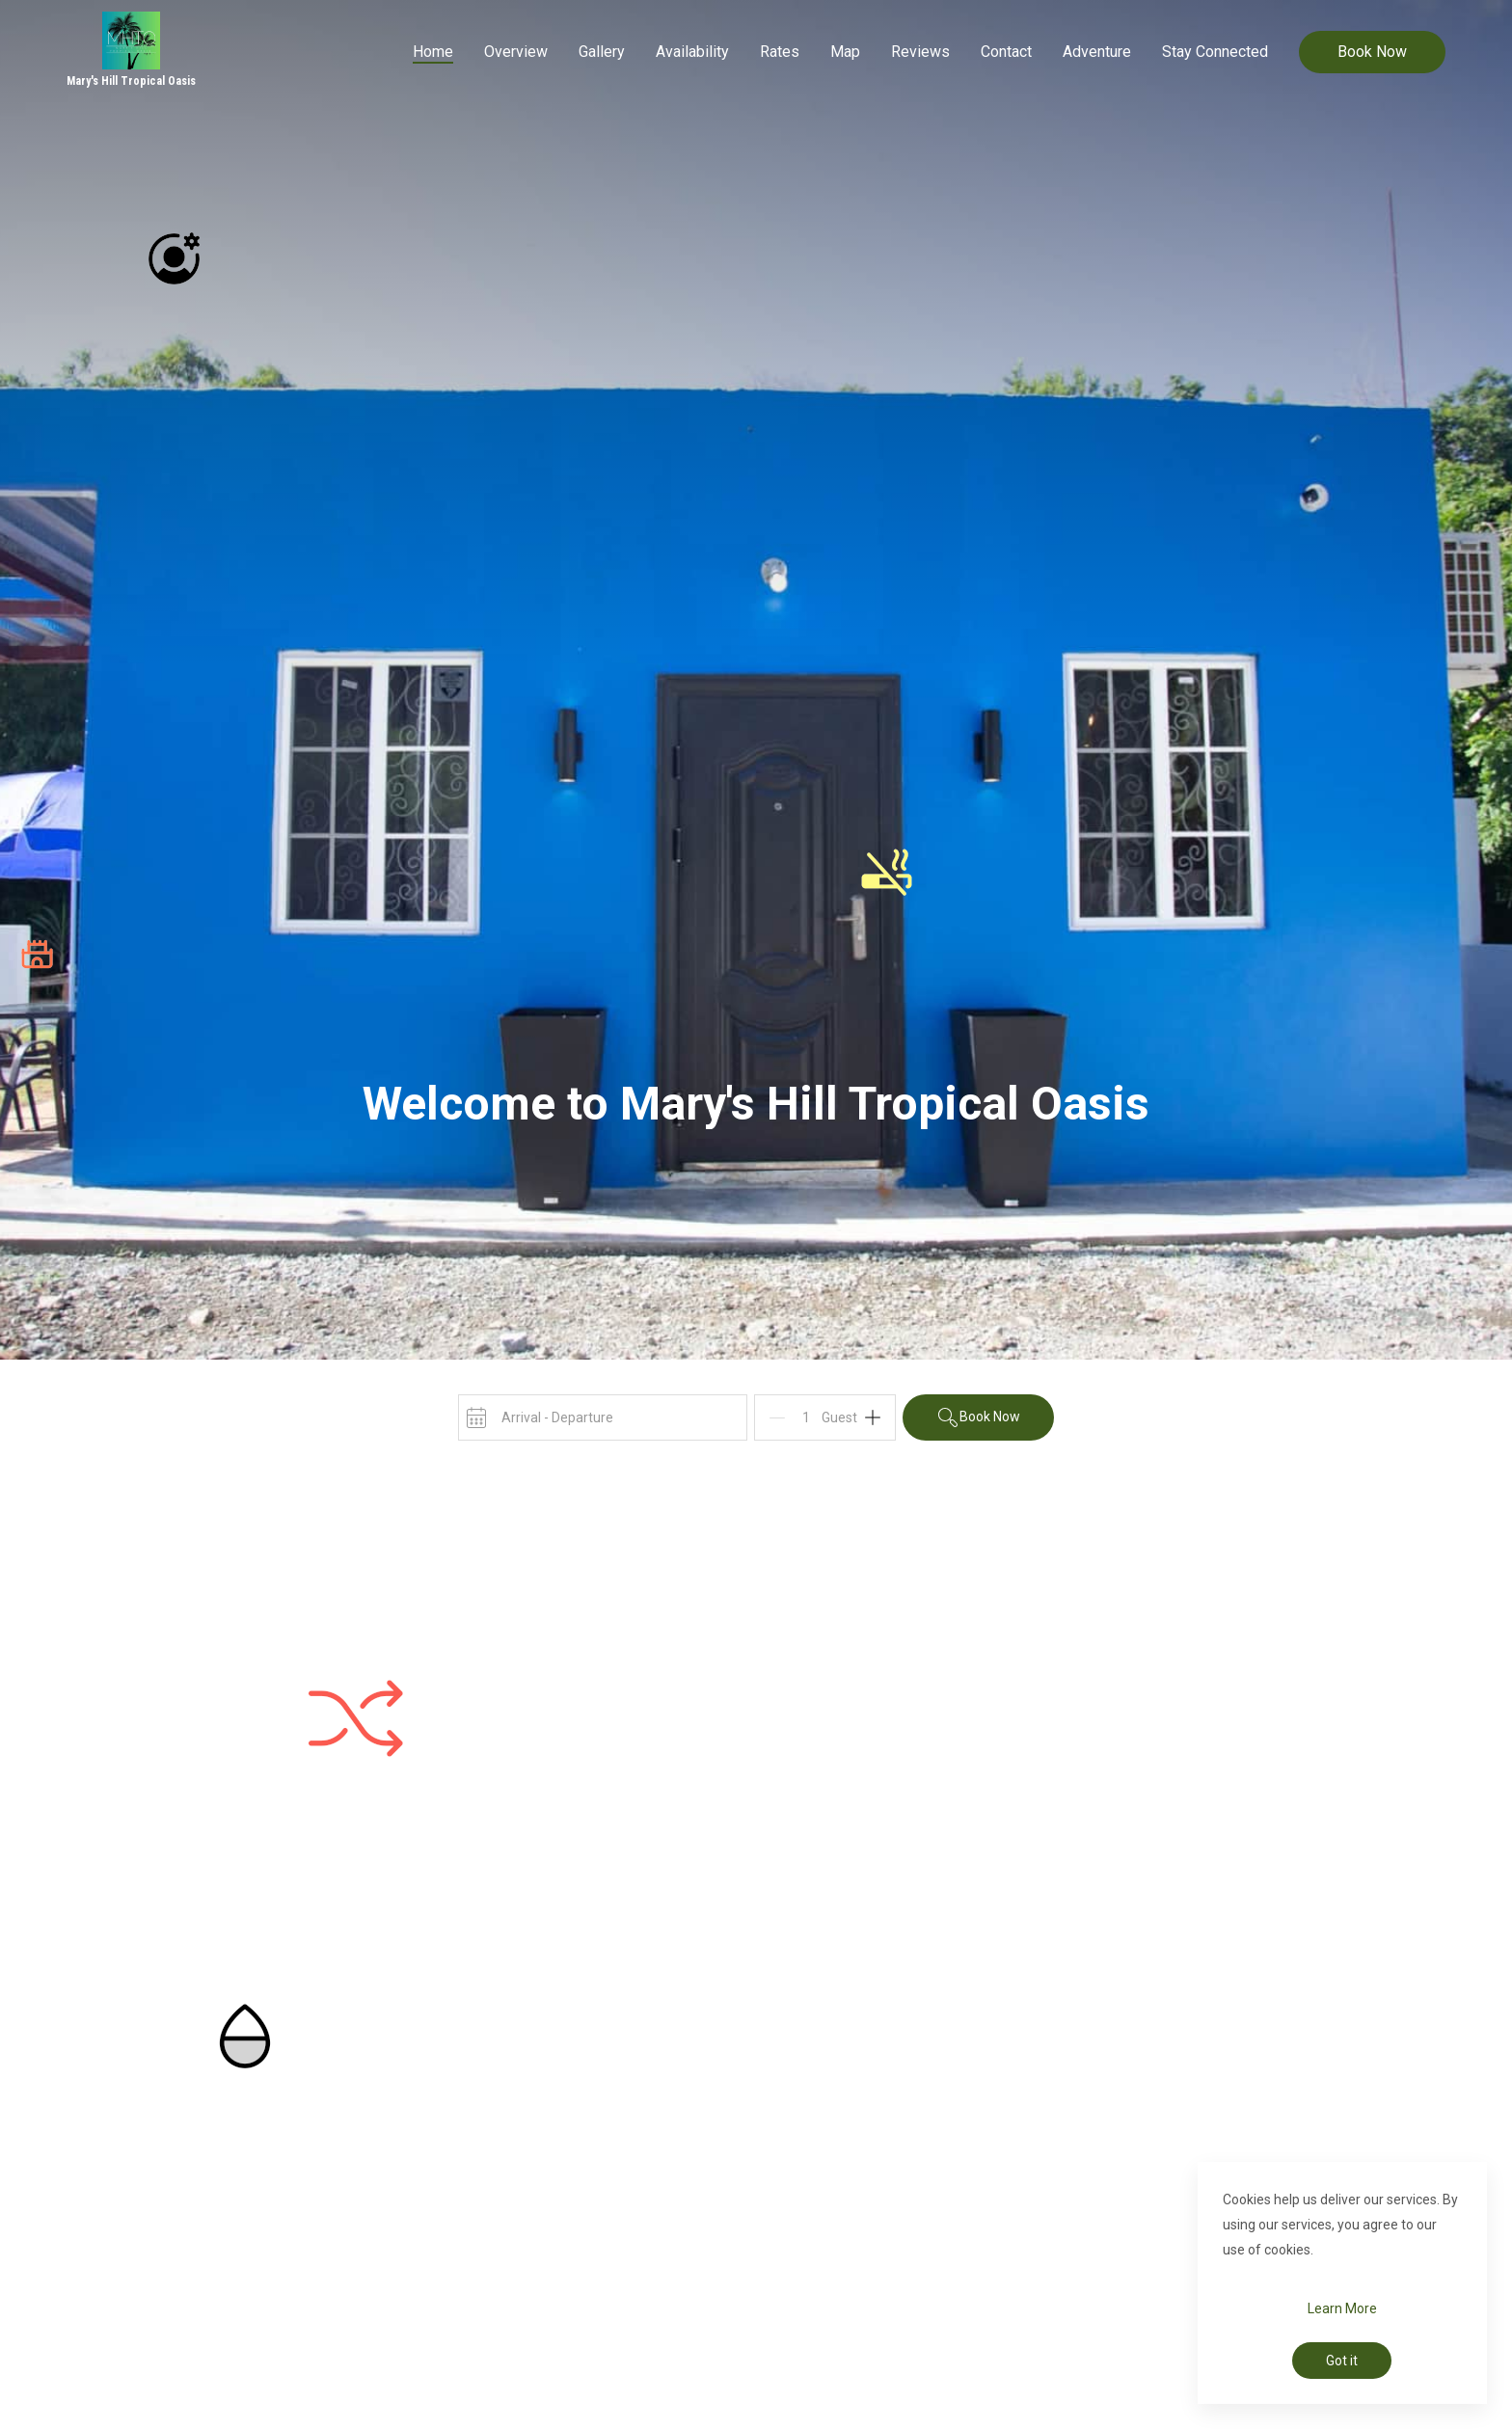  What do you see at coordinates (174, 258) in the screenshot?
I see `access user profile settings` at bounding box center [174, 258].